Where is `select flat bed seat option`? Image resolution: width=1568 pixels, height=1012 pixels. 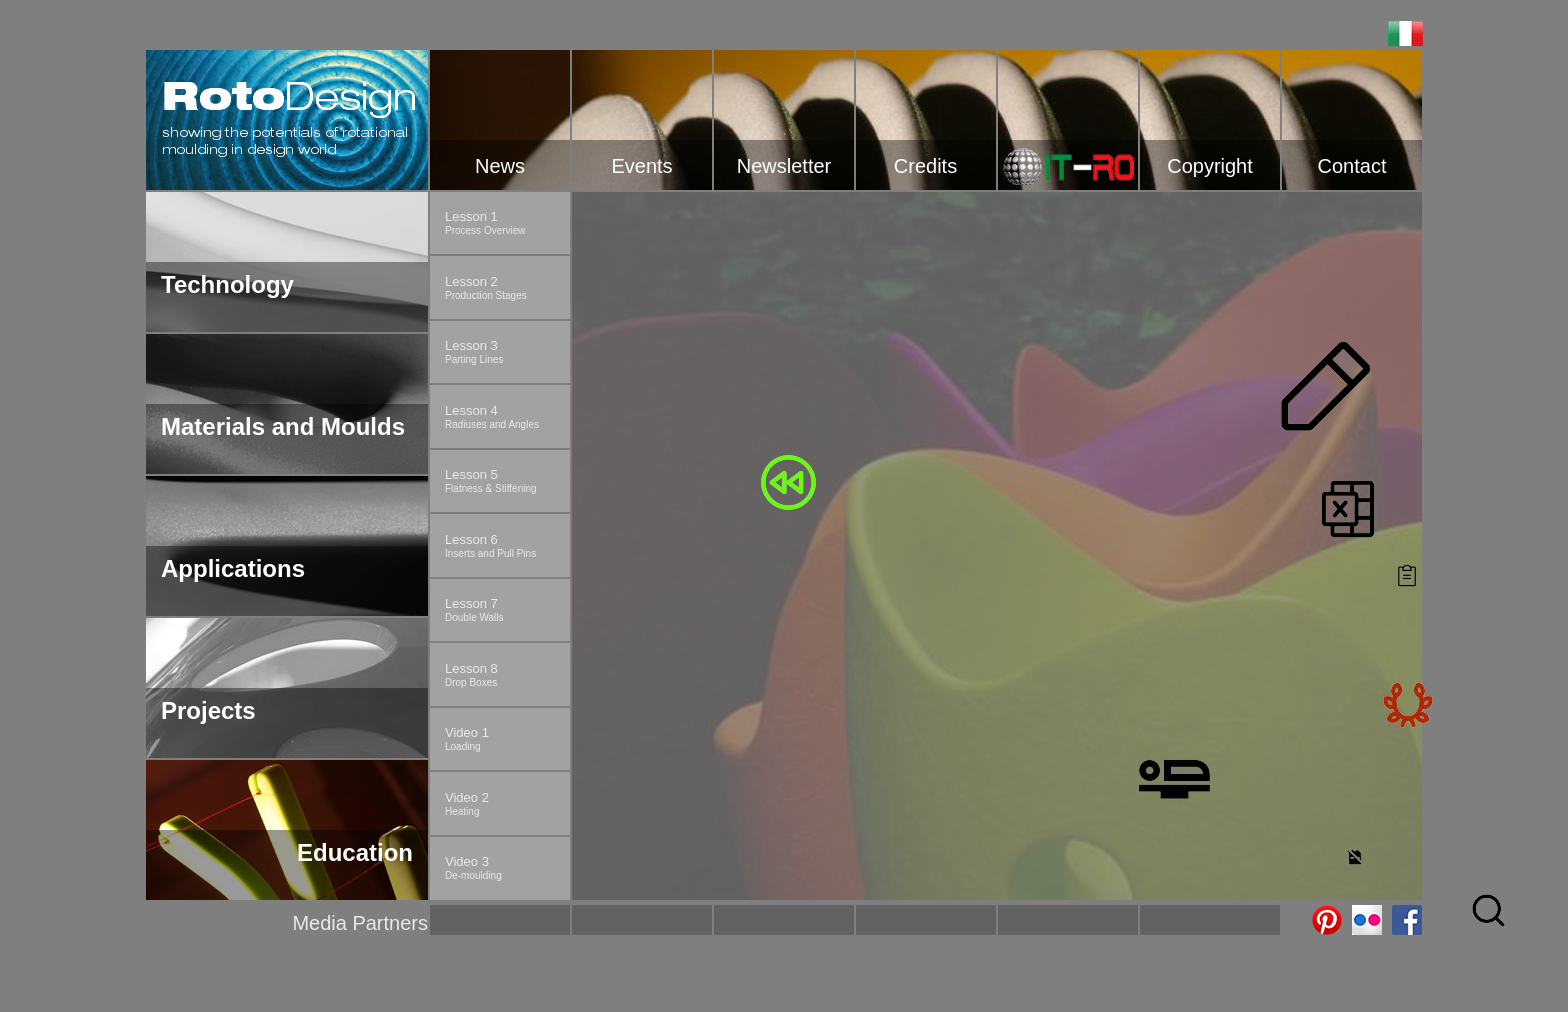
select flat bed seat option is located at coordinates (1174, 777).